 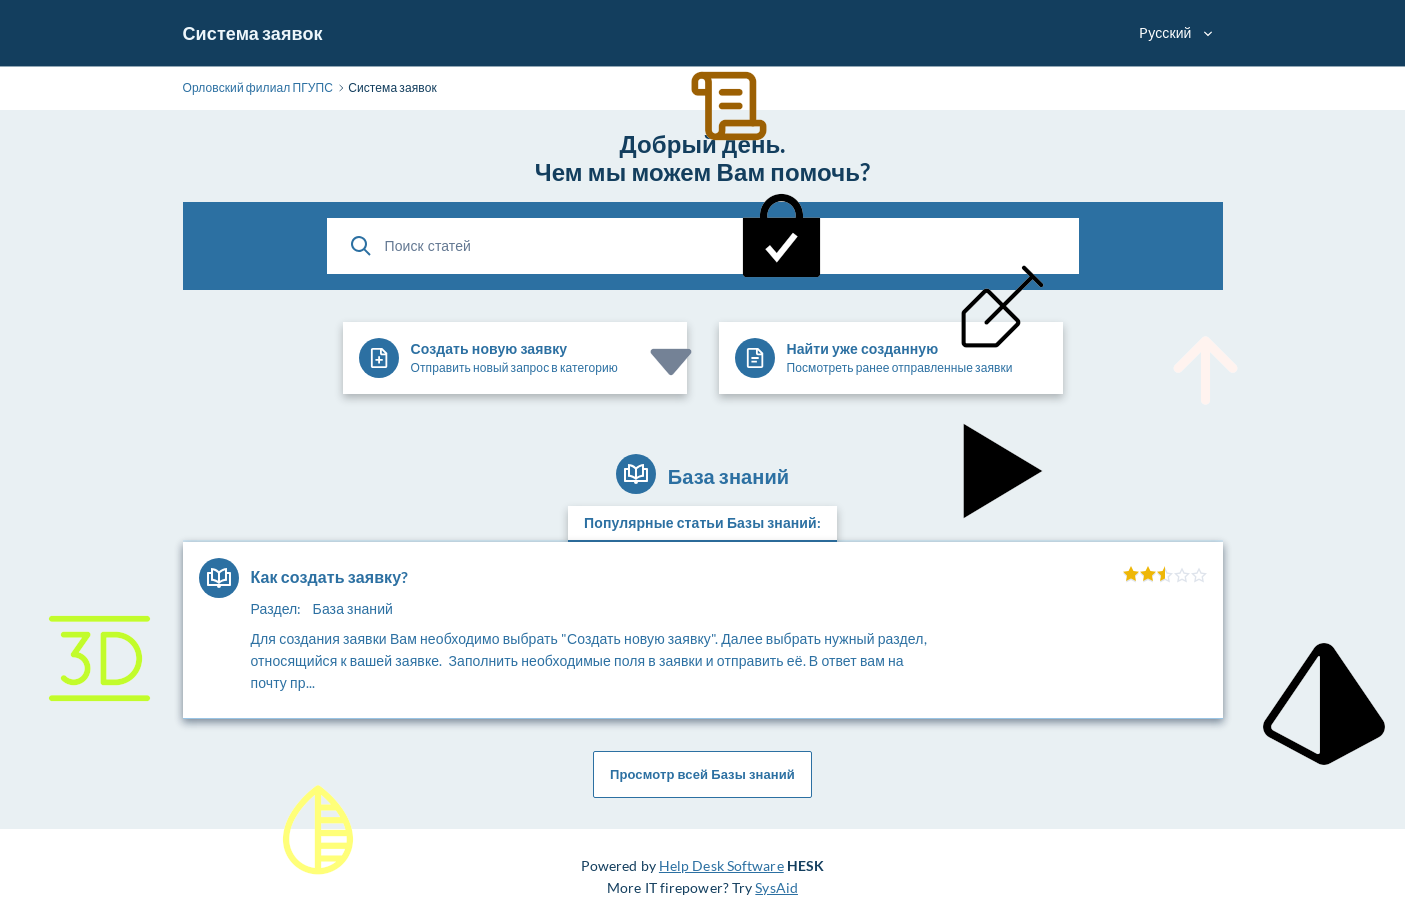 What do you see at coordinates (729, 106) in the screenshot?
I see `view document or manuscript` at bounding box center [729, 106].